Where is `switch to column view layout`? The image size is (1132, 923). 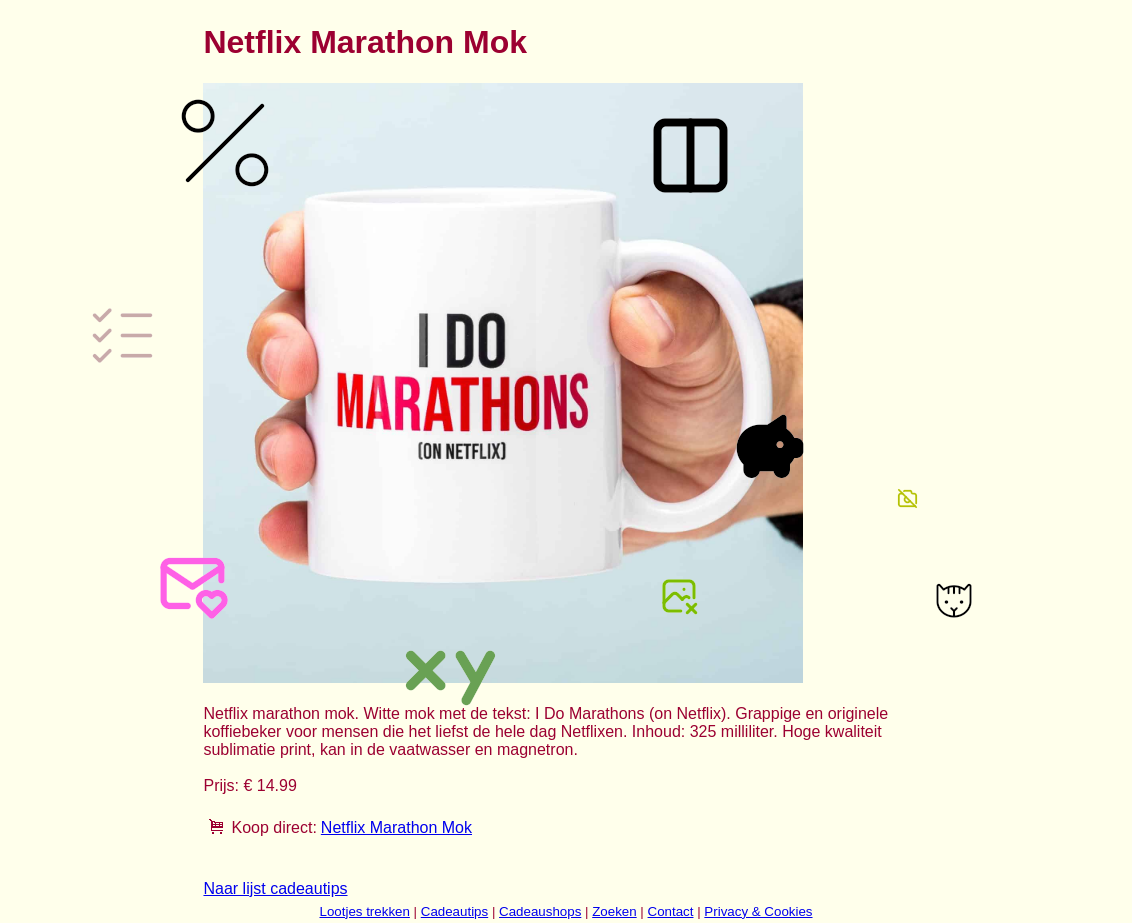 switch to column view layout is located at coordinates (690, 155).